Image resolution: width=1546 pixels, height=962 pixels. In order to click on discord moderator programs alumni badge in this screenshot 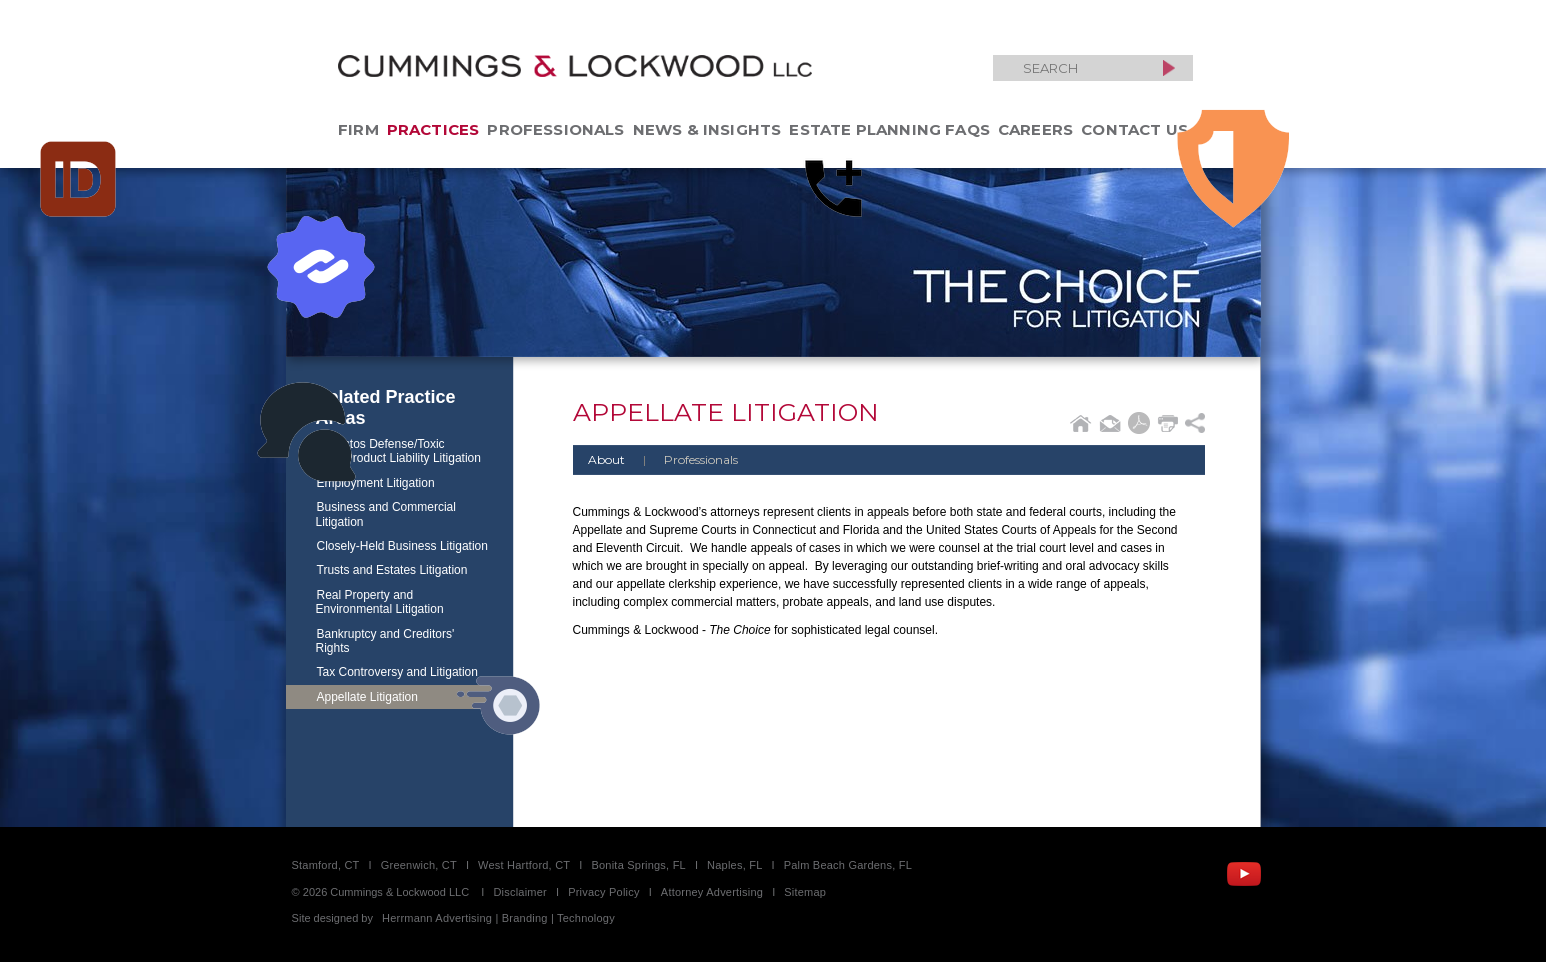, I will do `click(1233, 168)`.